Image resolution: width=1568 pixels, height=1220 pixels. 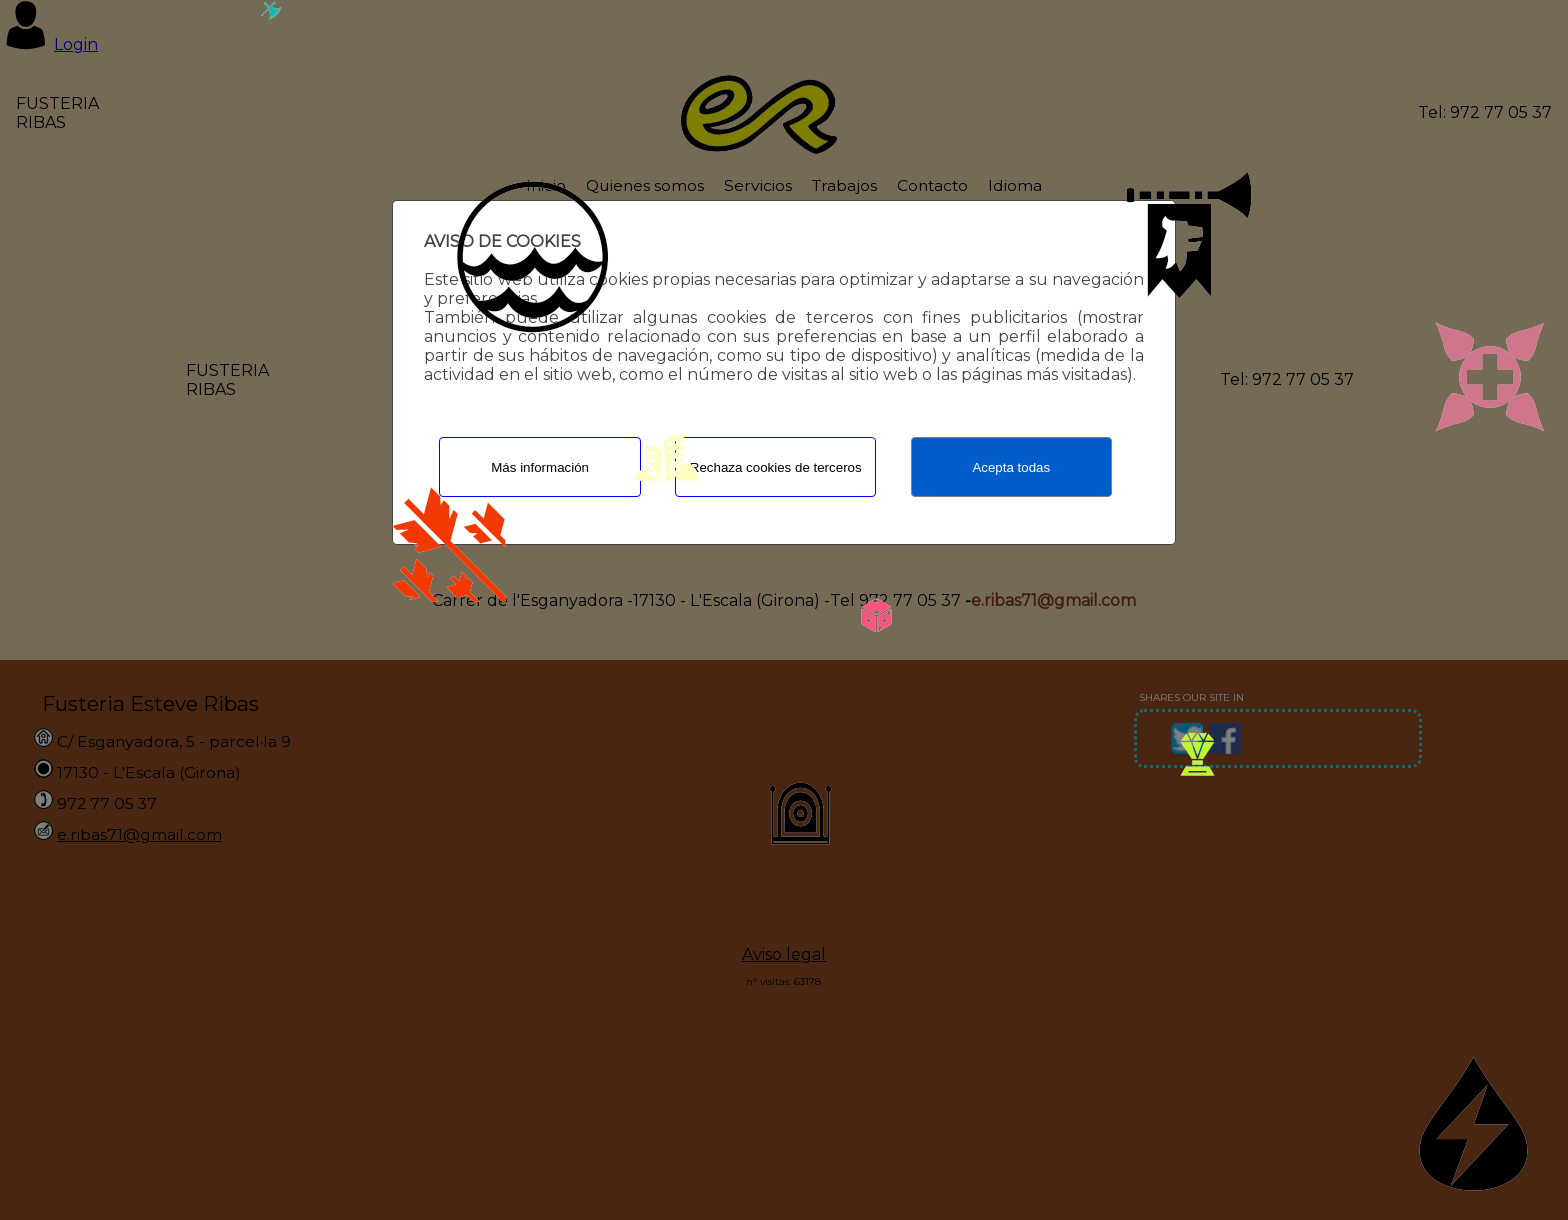 What do you see at coordinates (1473, 1122) in the screenshot?
I see `indicates hydroelectric or water-based power` at bounding box center [1473, 1122].